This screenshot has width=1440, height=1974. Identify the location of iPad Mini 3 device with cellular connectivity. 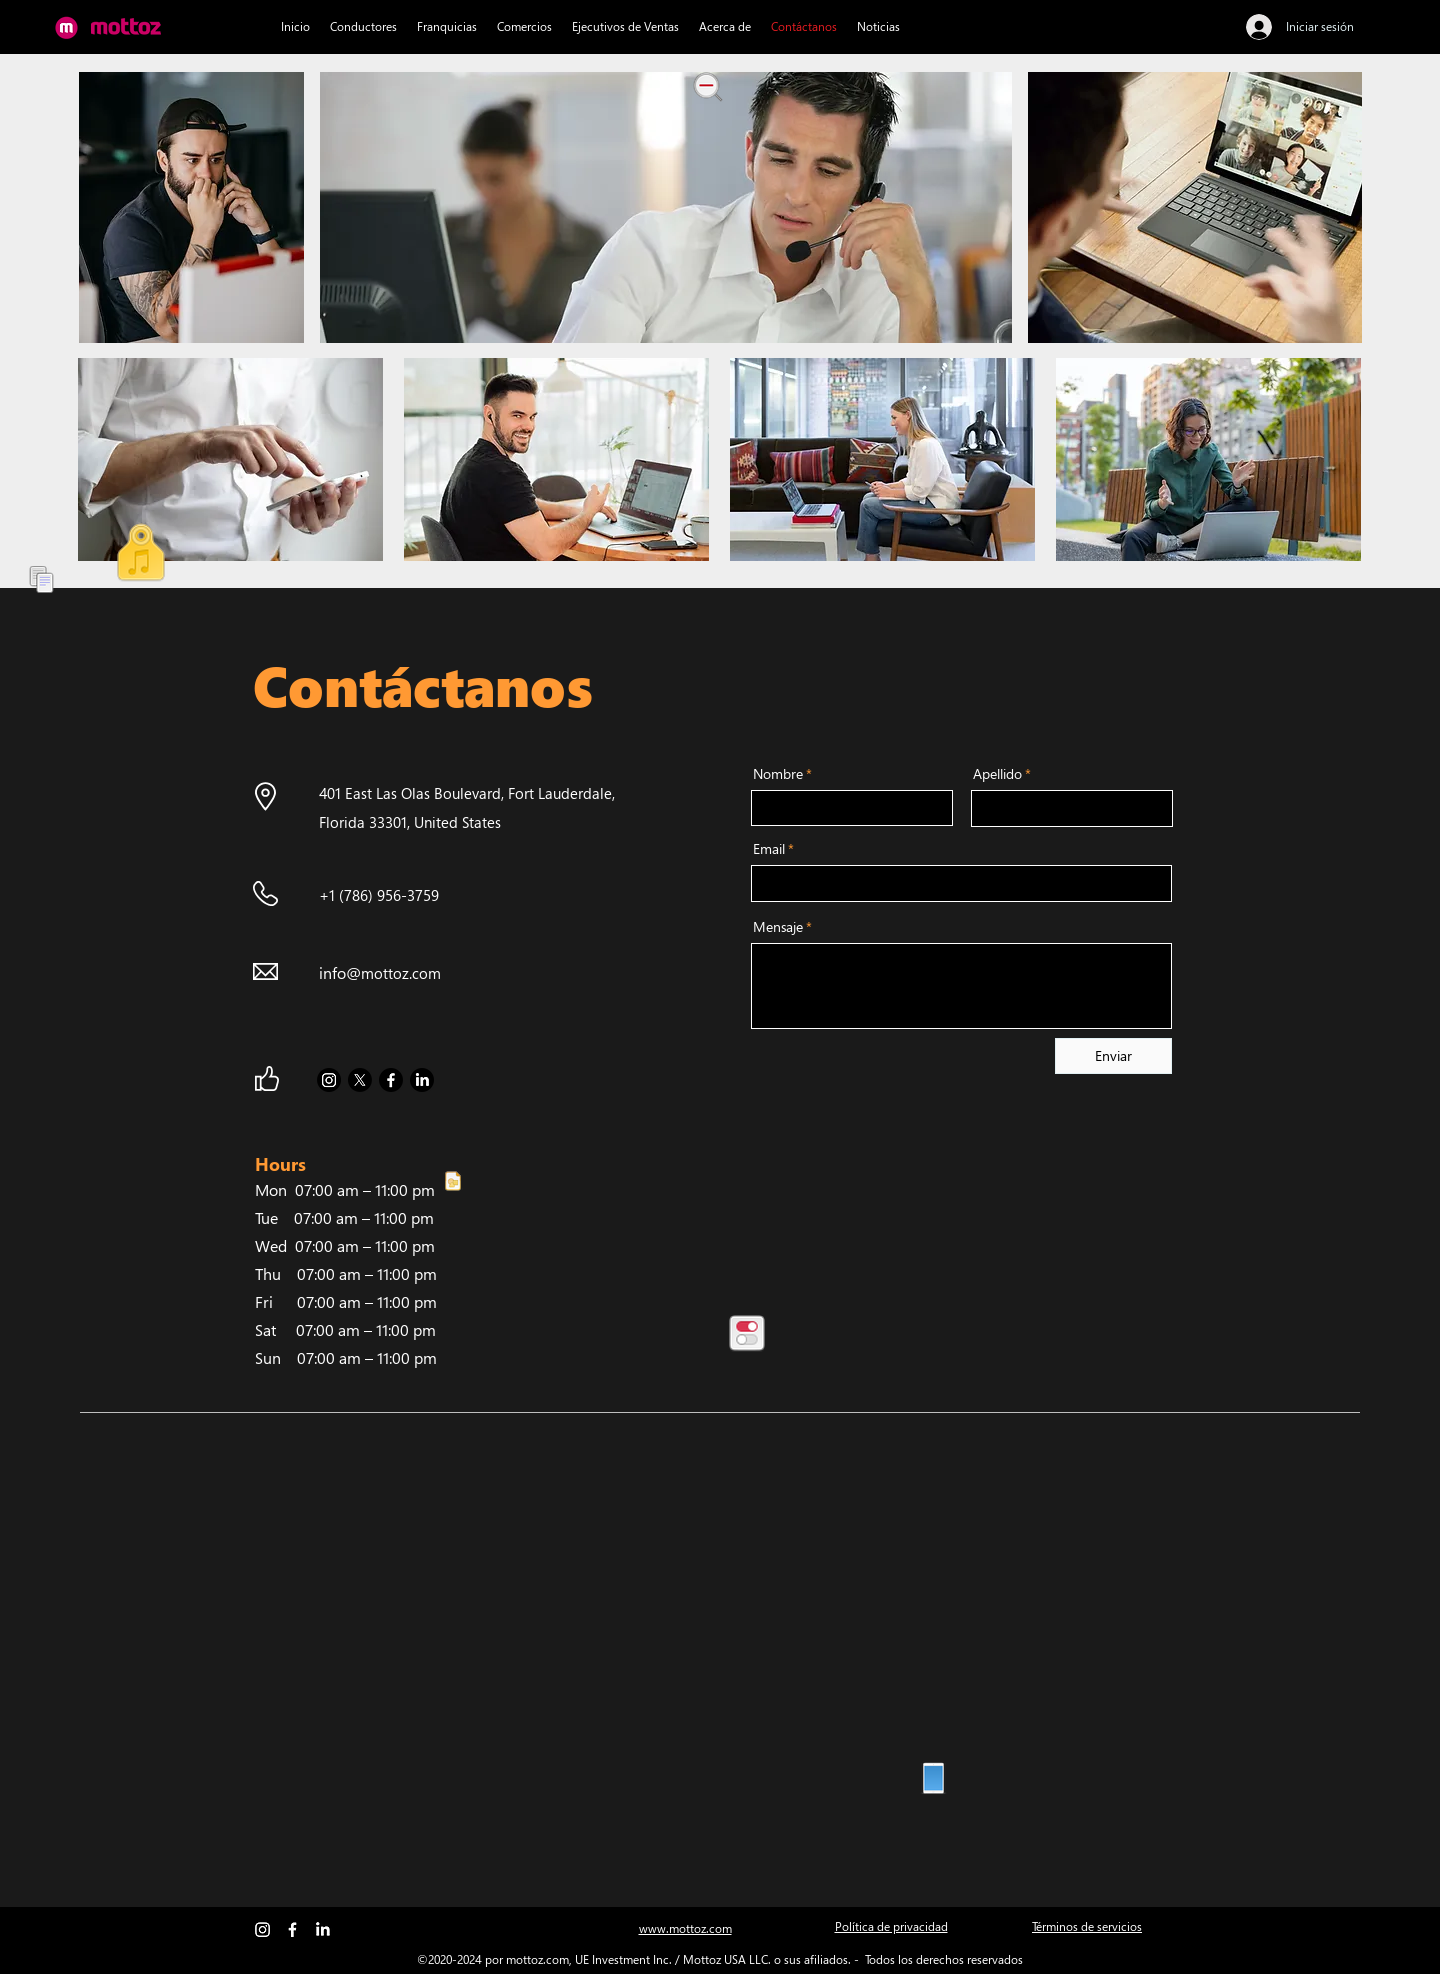
(933, 1775).